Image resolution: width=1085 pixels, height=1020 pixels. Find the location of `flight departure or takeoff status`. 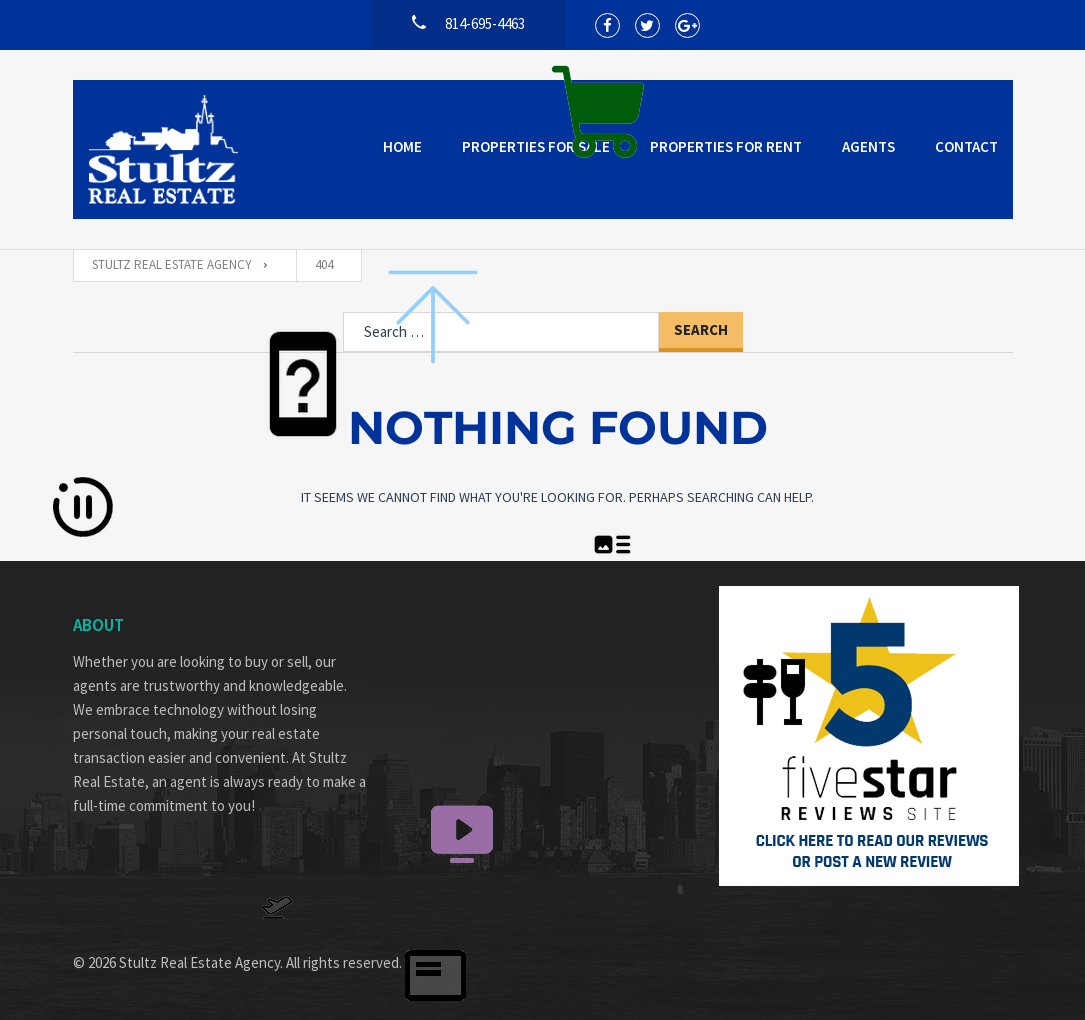

flight departure or takeoff status is located at coordinates (277, 906).